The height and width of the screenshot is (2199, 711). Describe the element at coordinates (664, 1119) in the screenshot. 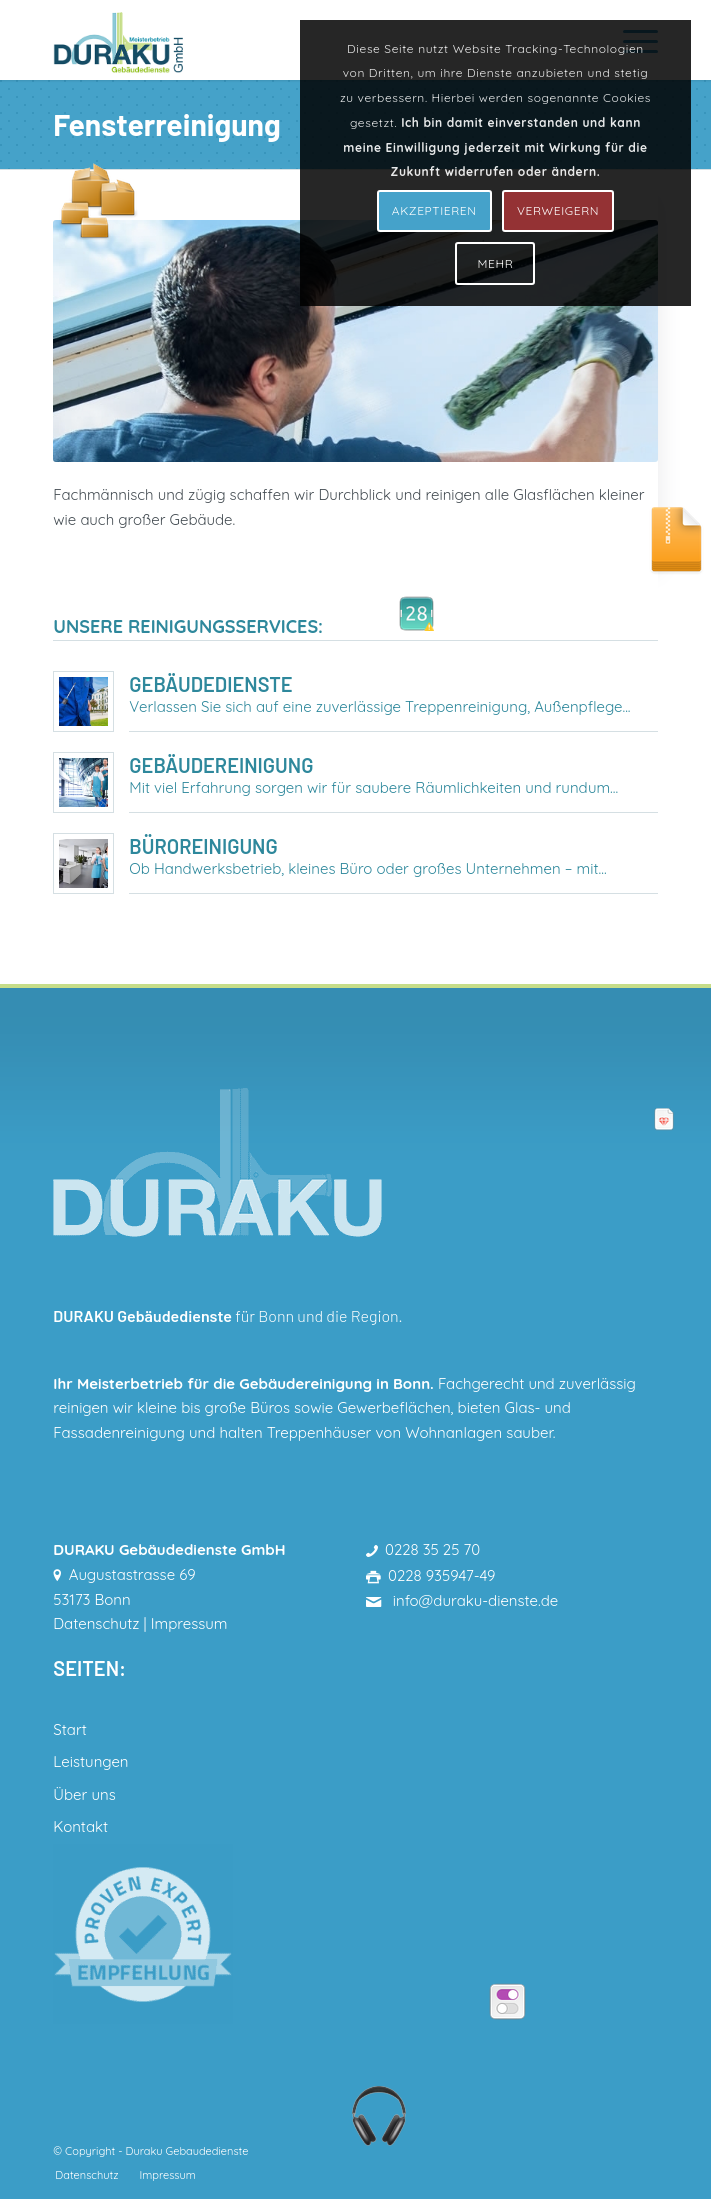

I see `a ruby programming language source file` at that location.